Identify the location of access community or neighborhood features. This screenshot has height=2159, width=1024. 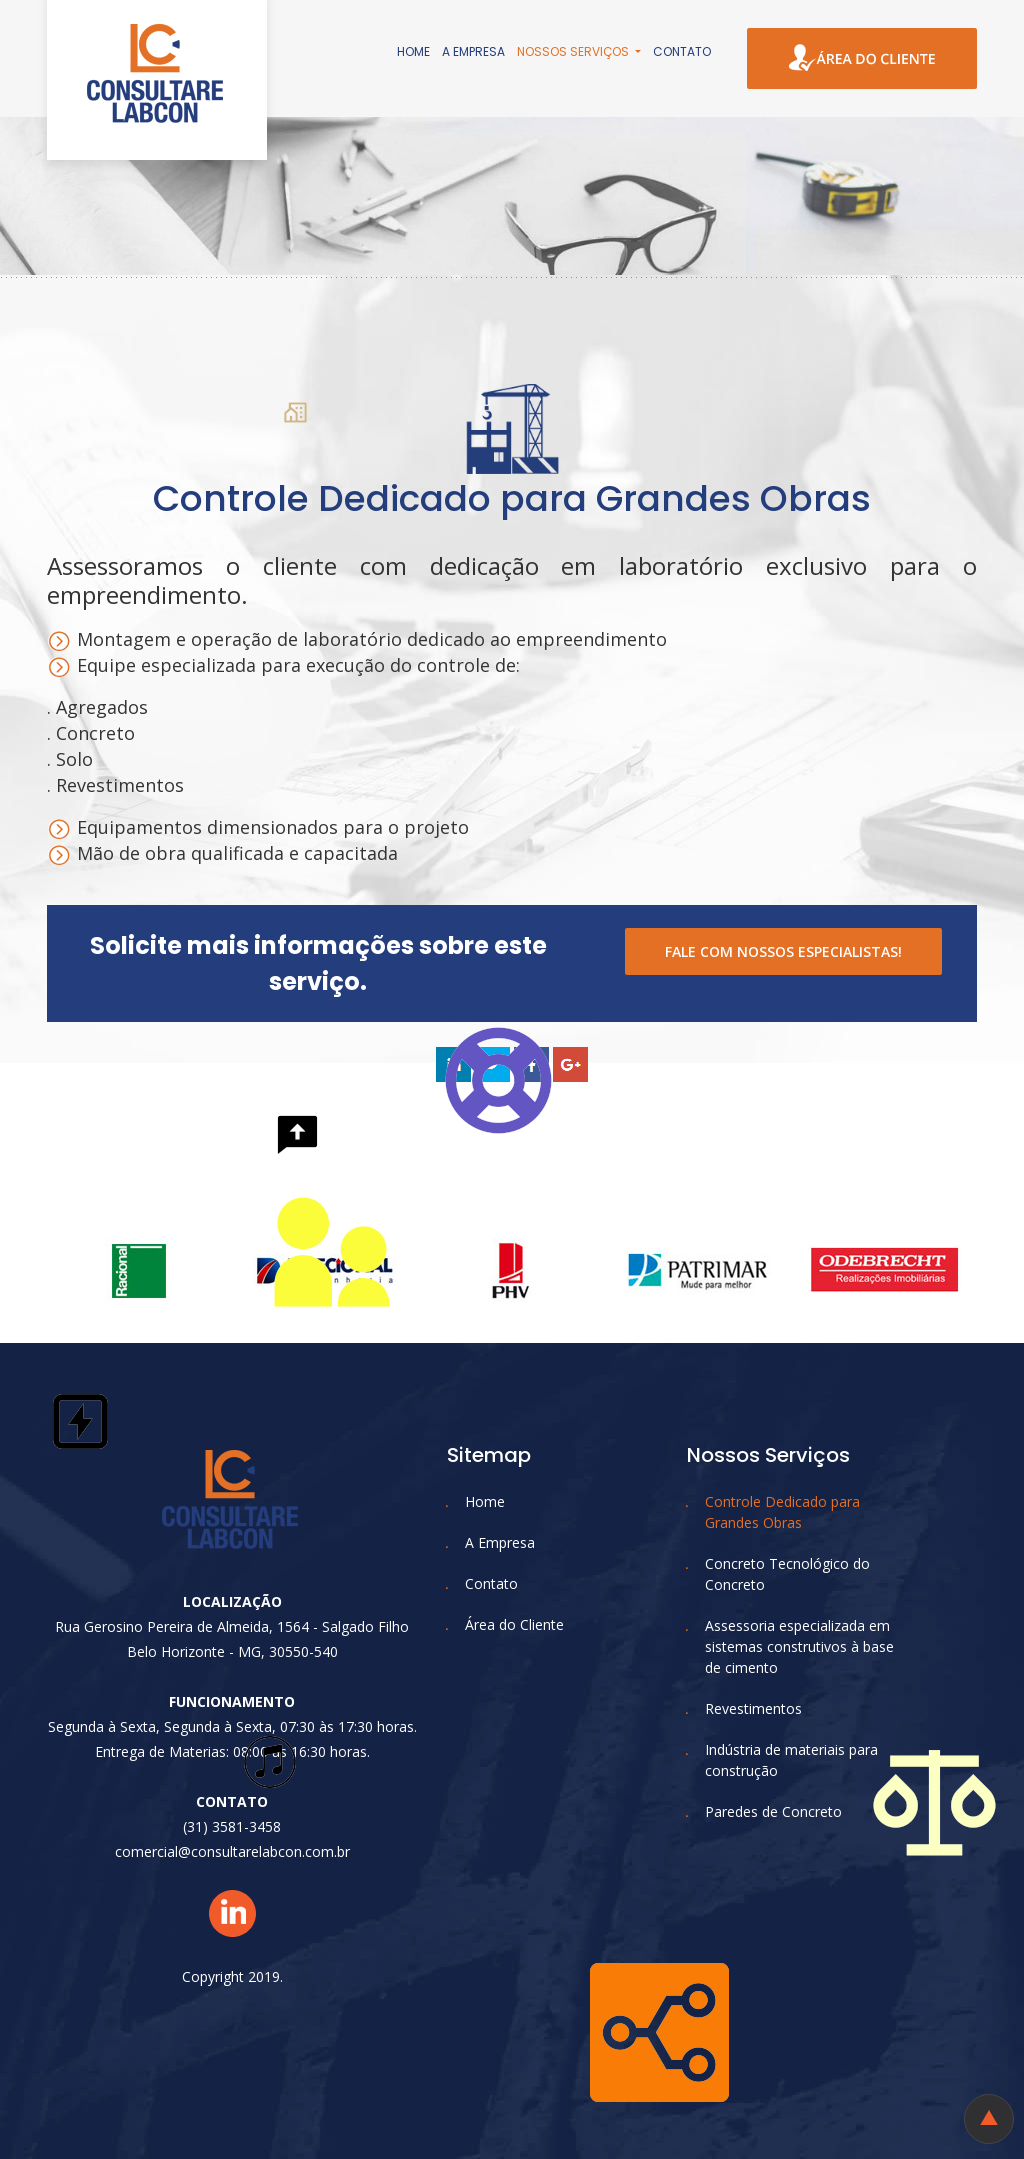
(295, 412).